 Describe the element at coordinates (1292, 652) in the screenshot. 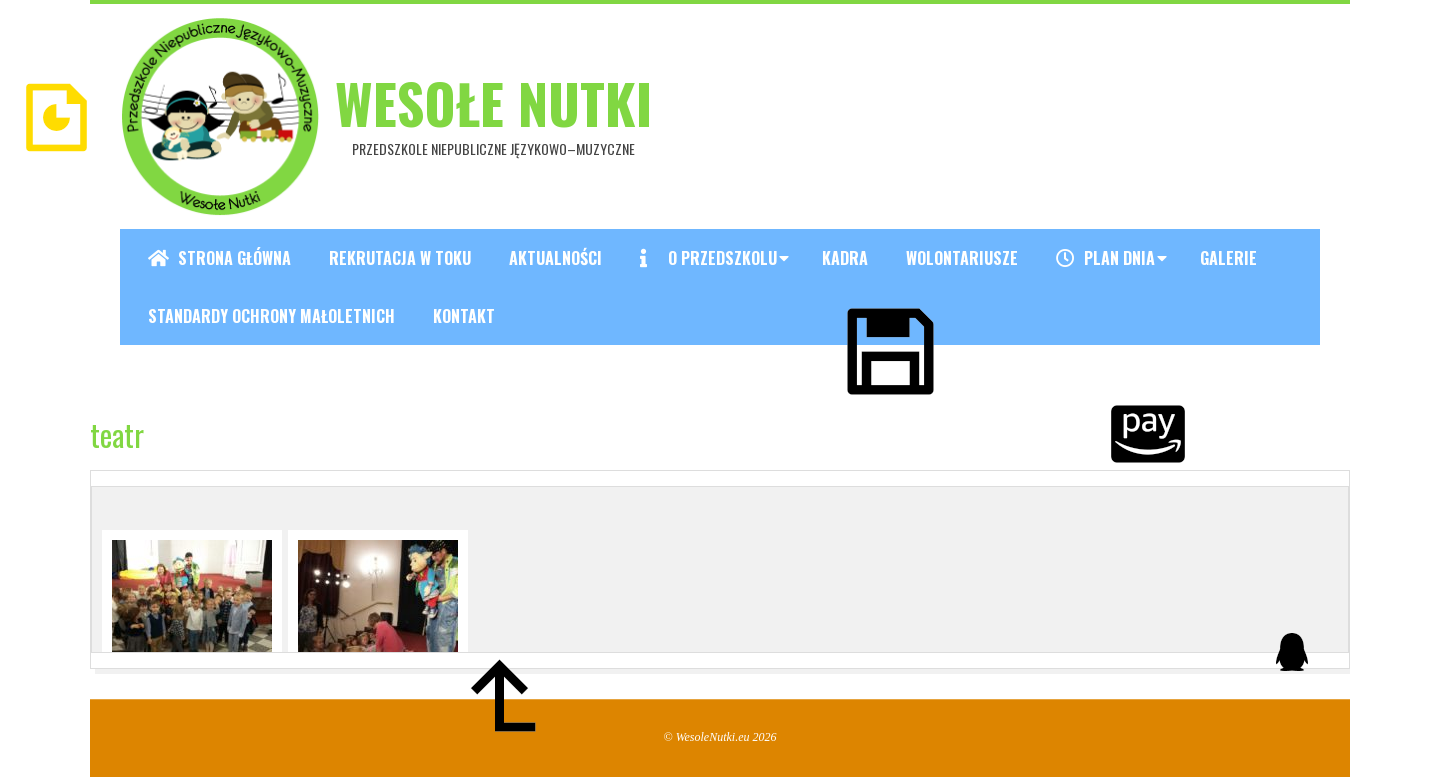

I see `open QQ messaging app` at that location.